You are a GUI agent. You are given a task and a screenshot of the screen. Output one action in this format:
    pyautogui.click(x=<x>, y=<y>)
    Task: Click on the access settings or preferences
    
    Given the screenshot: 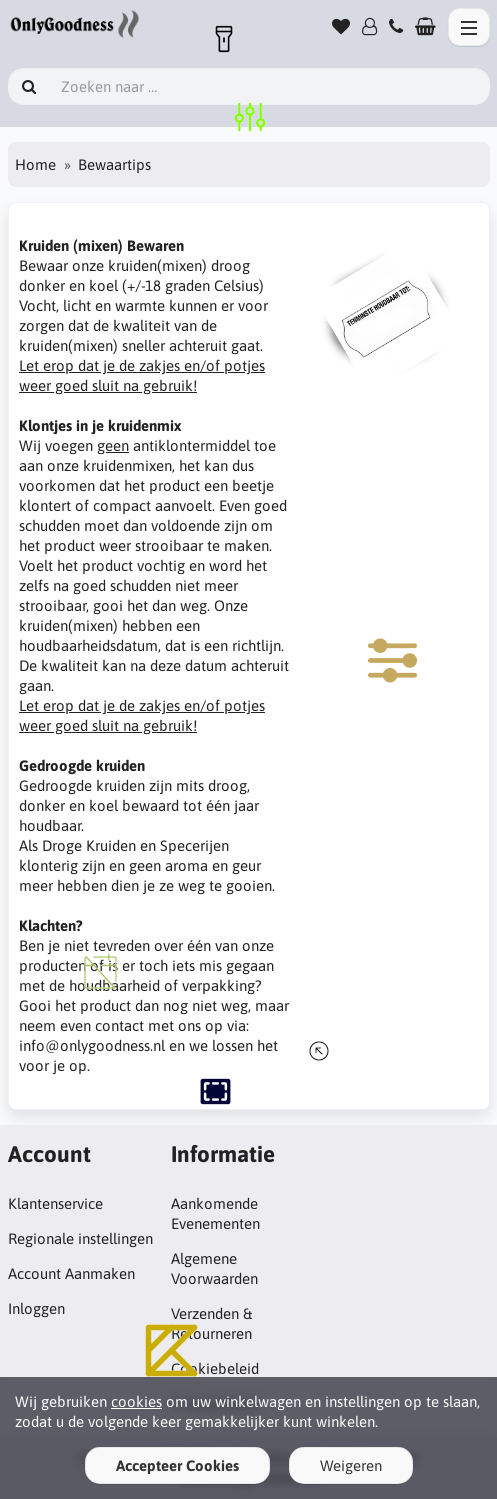 What is the action you would take?
    pyautogui.click(x=392, y=660)
    